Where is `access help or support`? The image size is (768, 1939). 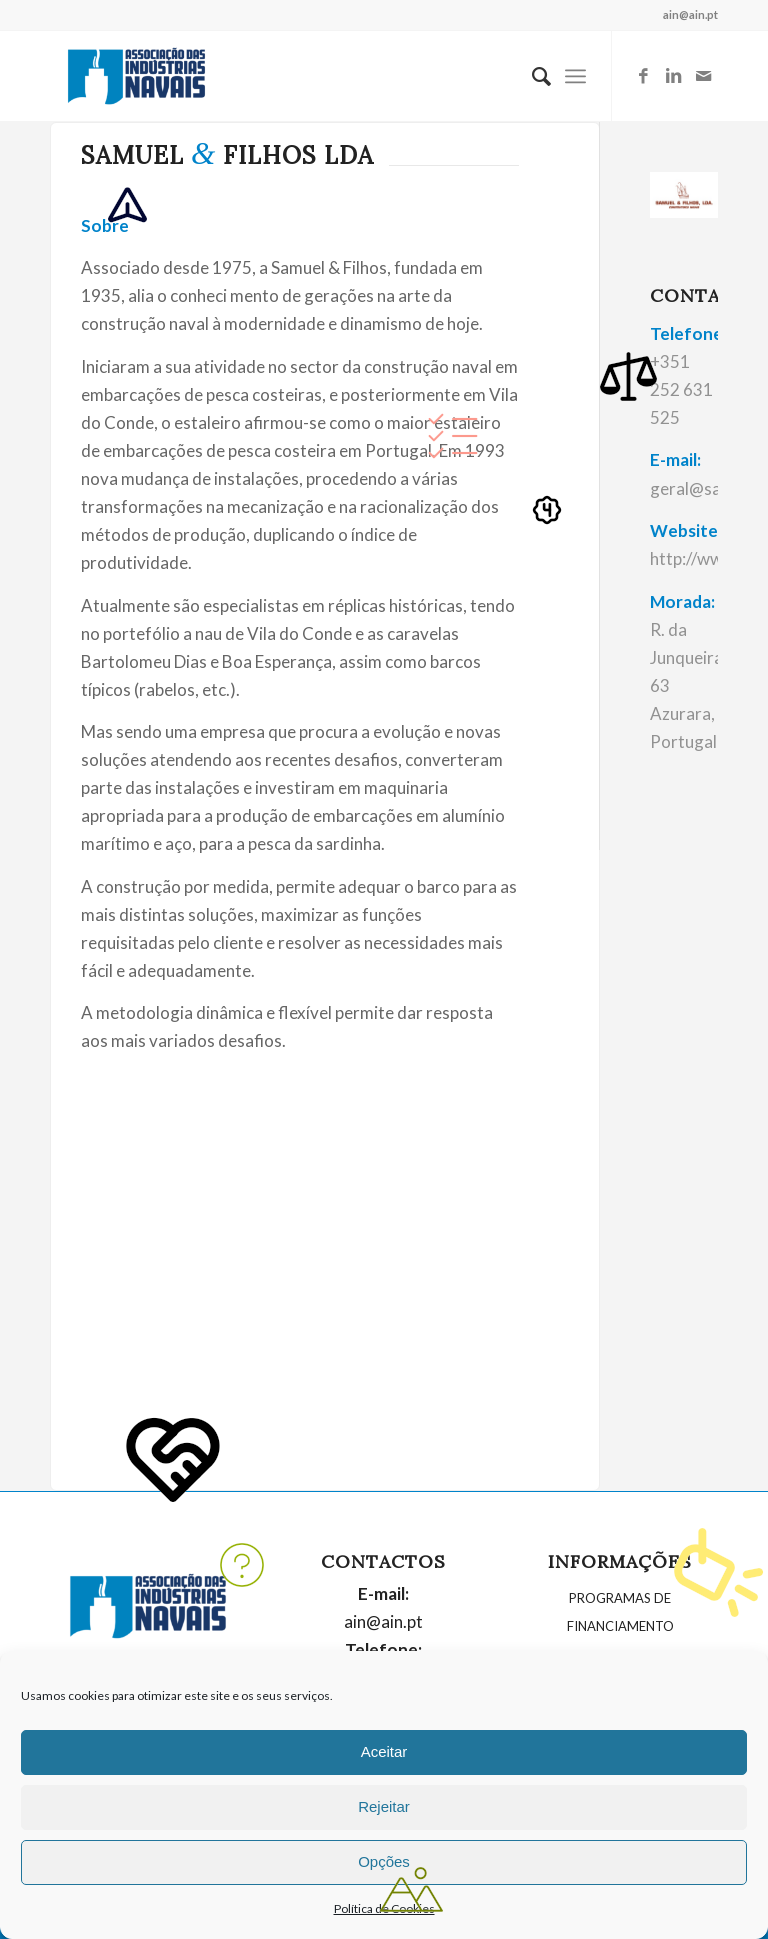 access help or support is located at coordinates (242, 1565).